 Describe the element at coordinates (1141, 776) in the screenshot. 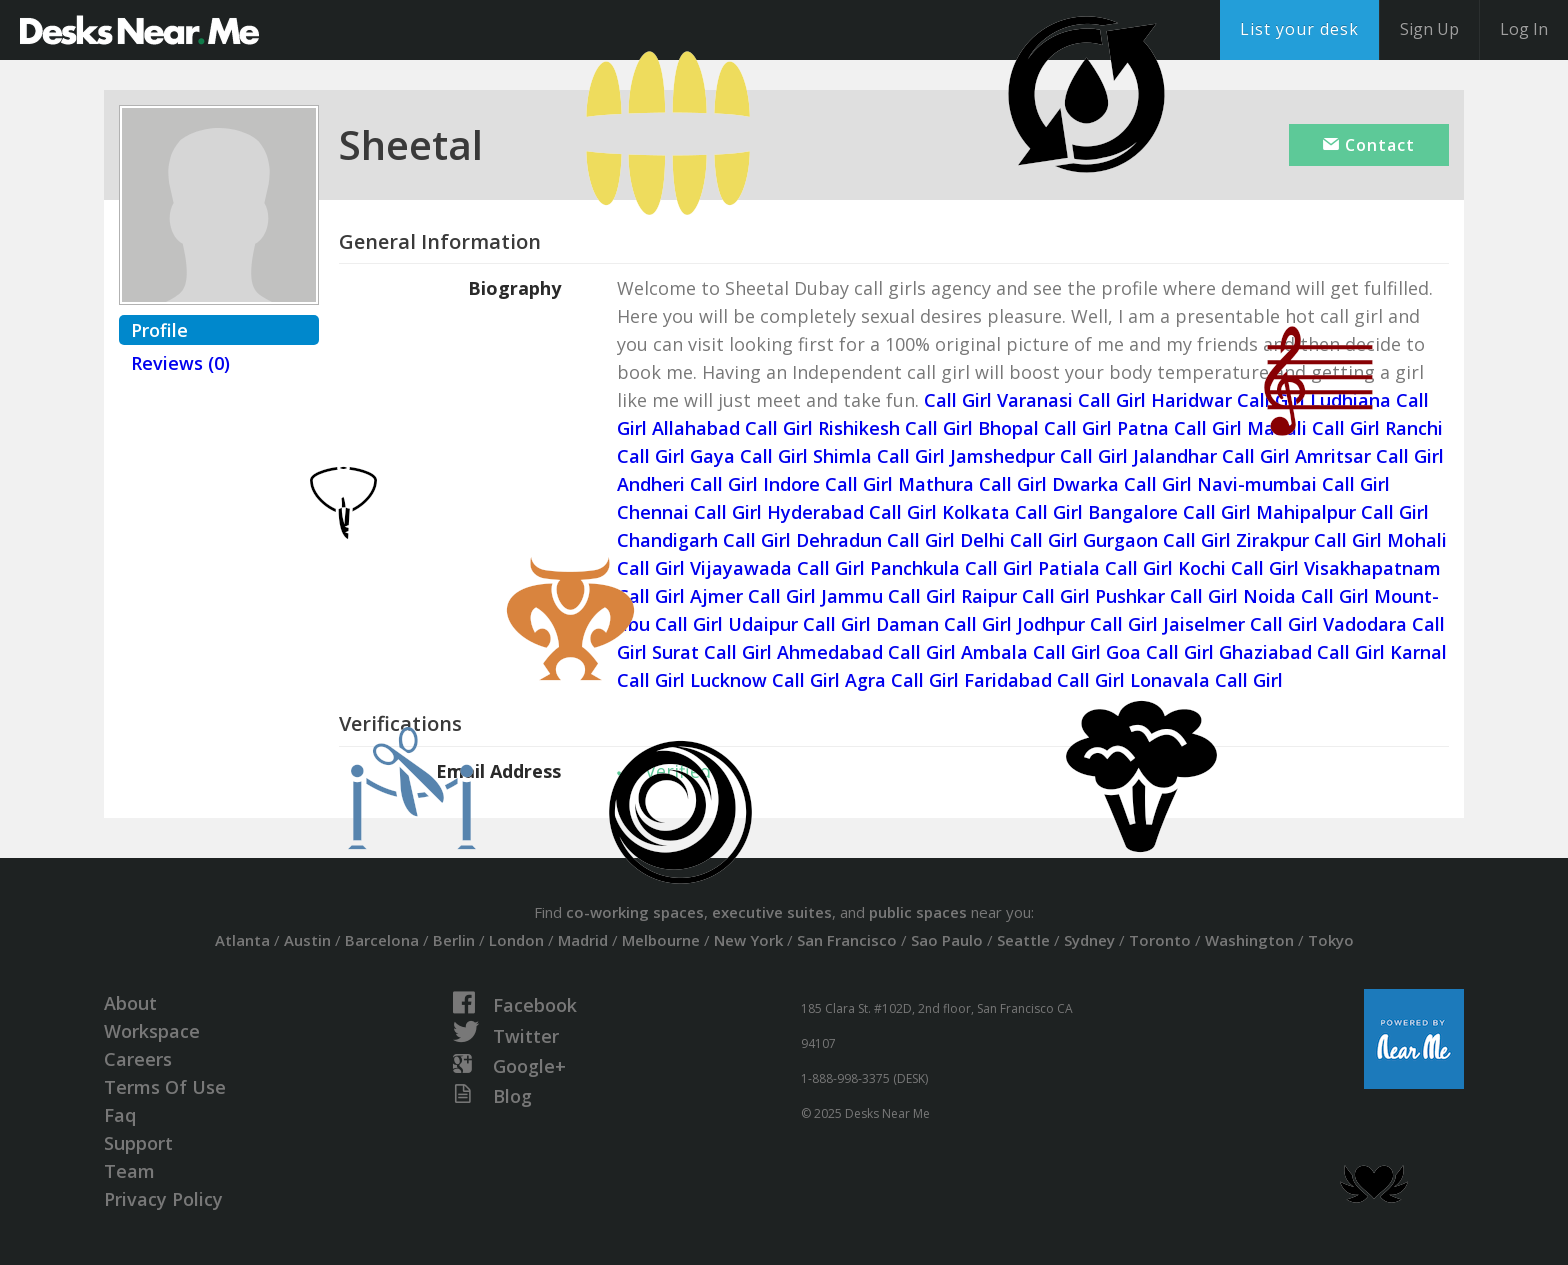

I see `select broccoli as an ingredient` at that location.